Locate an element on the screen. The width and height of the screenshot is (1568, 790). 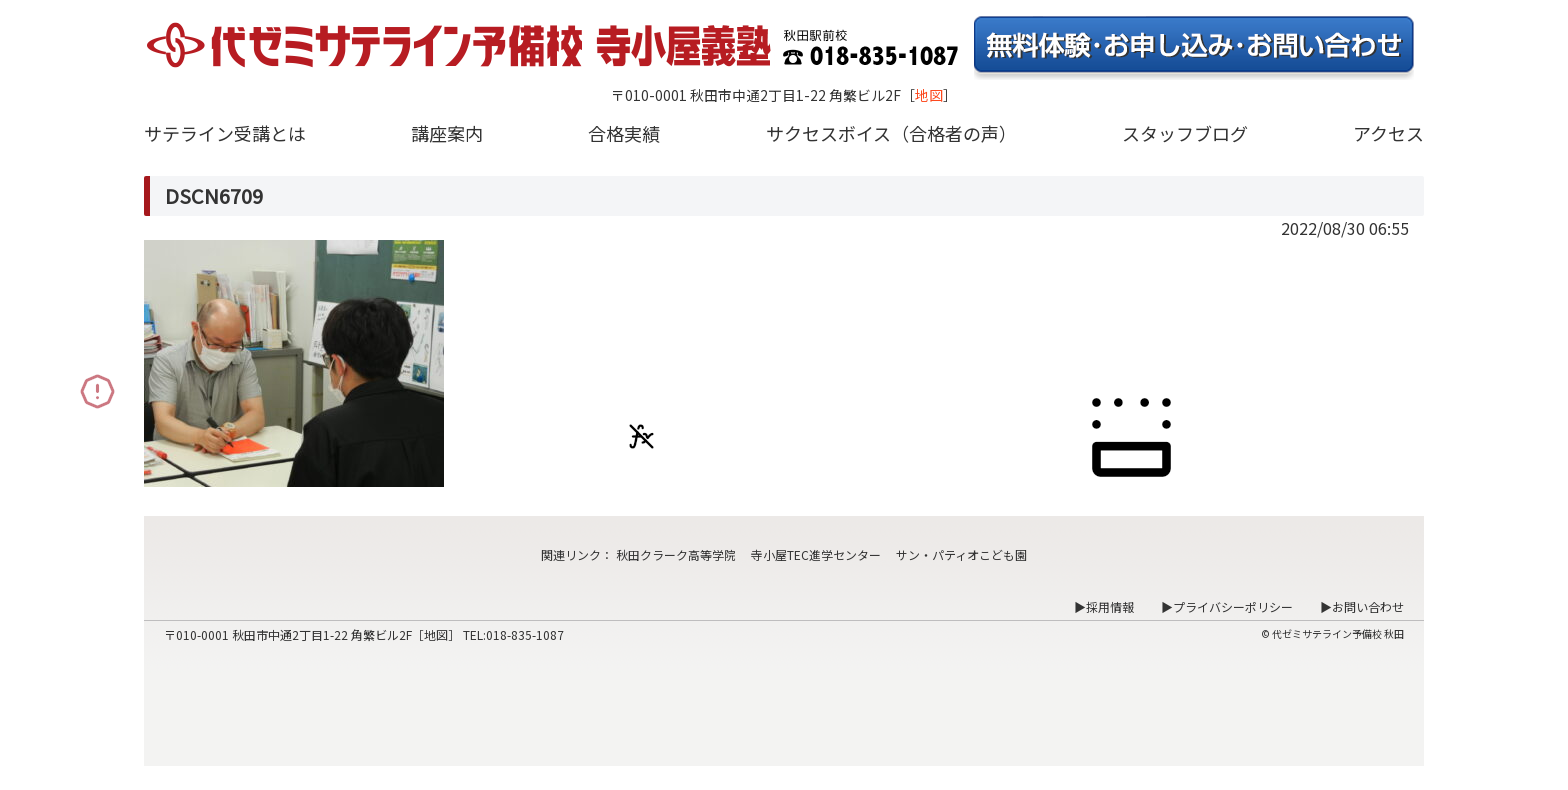
disable math function or formula mode is located at coordinates (641, 436).